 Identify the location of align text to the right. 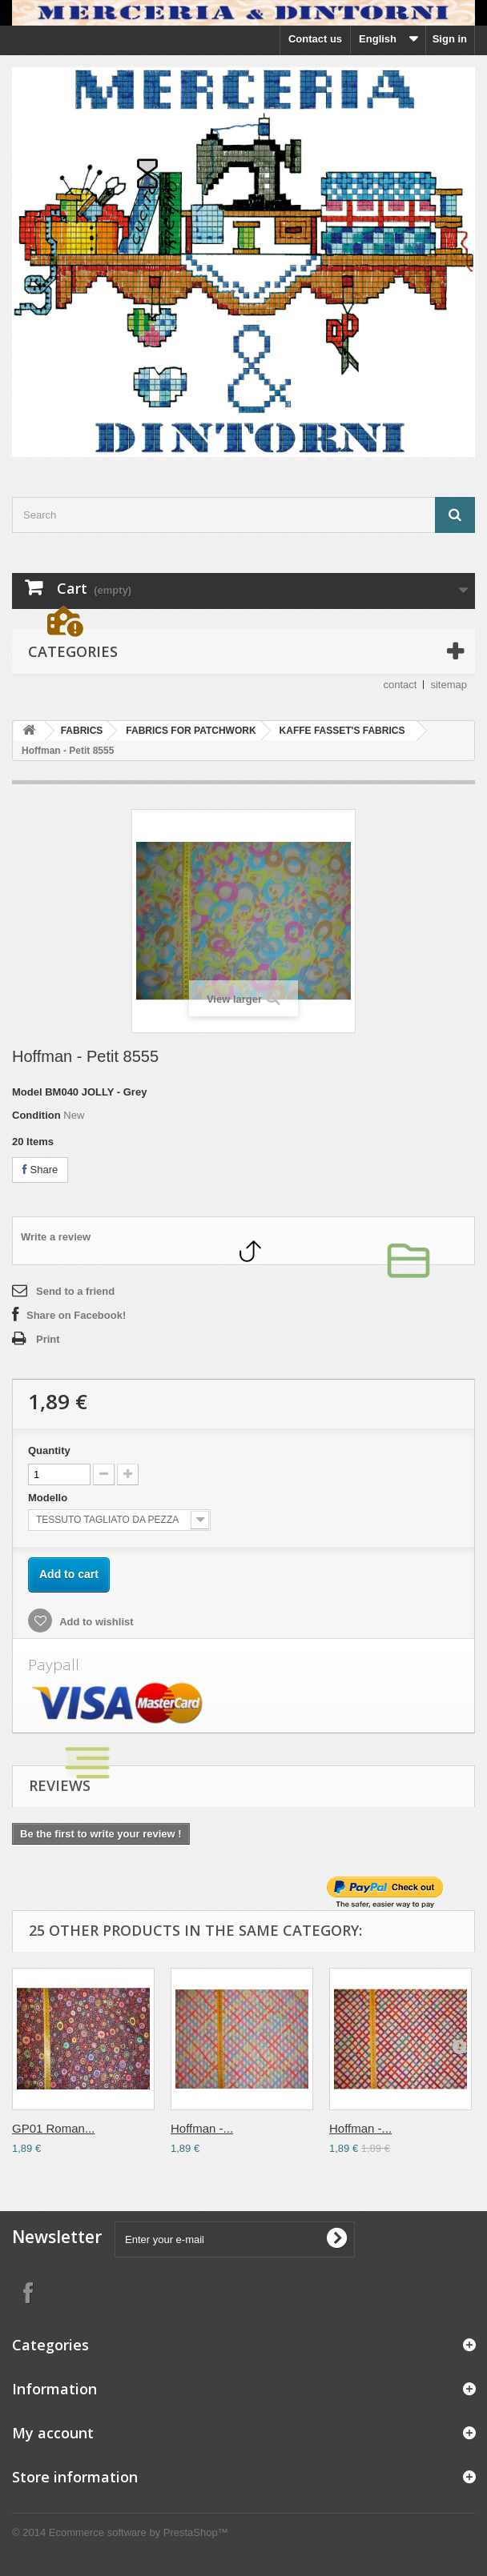
(87, 1764).